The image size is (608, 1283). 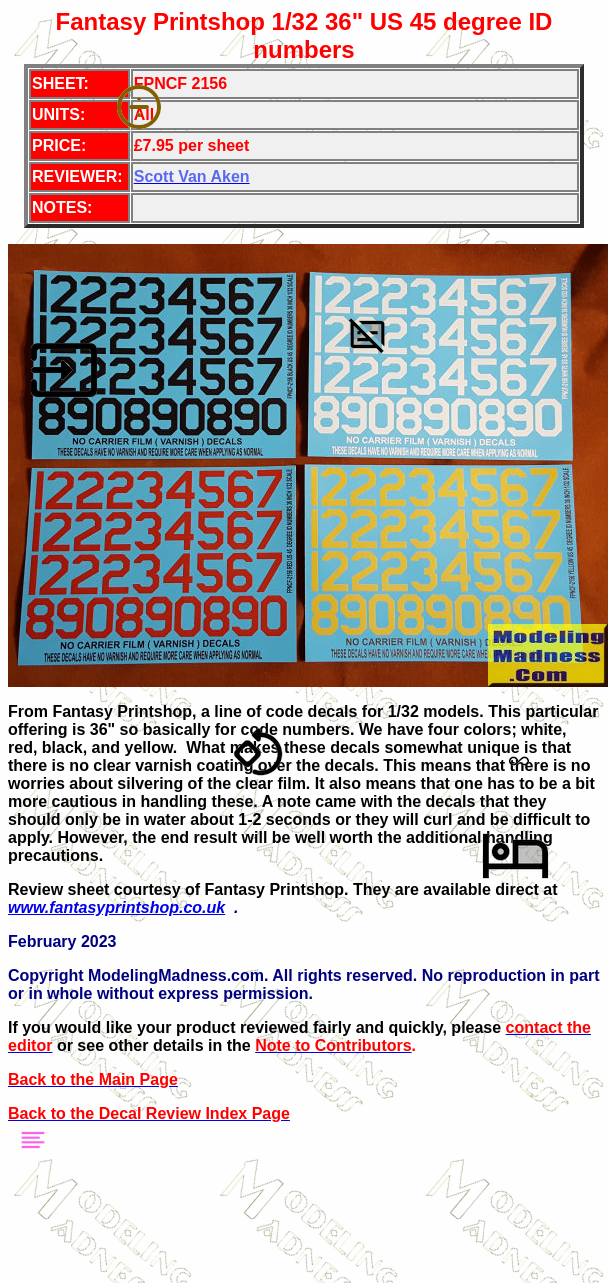 I want to click on perform division calculation, so click(x=139, y=107).